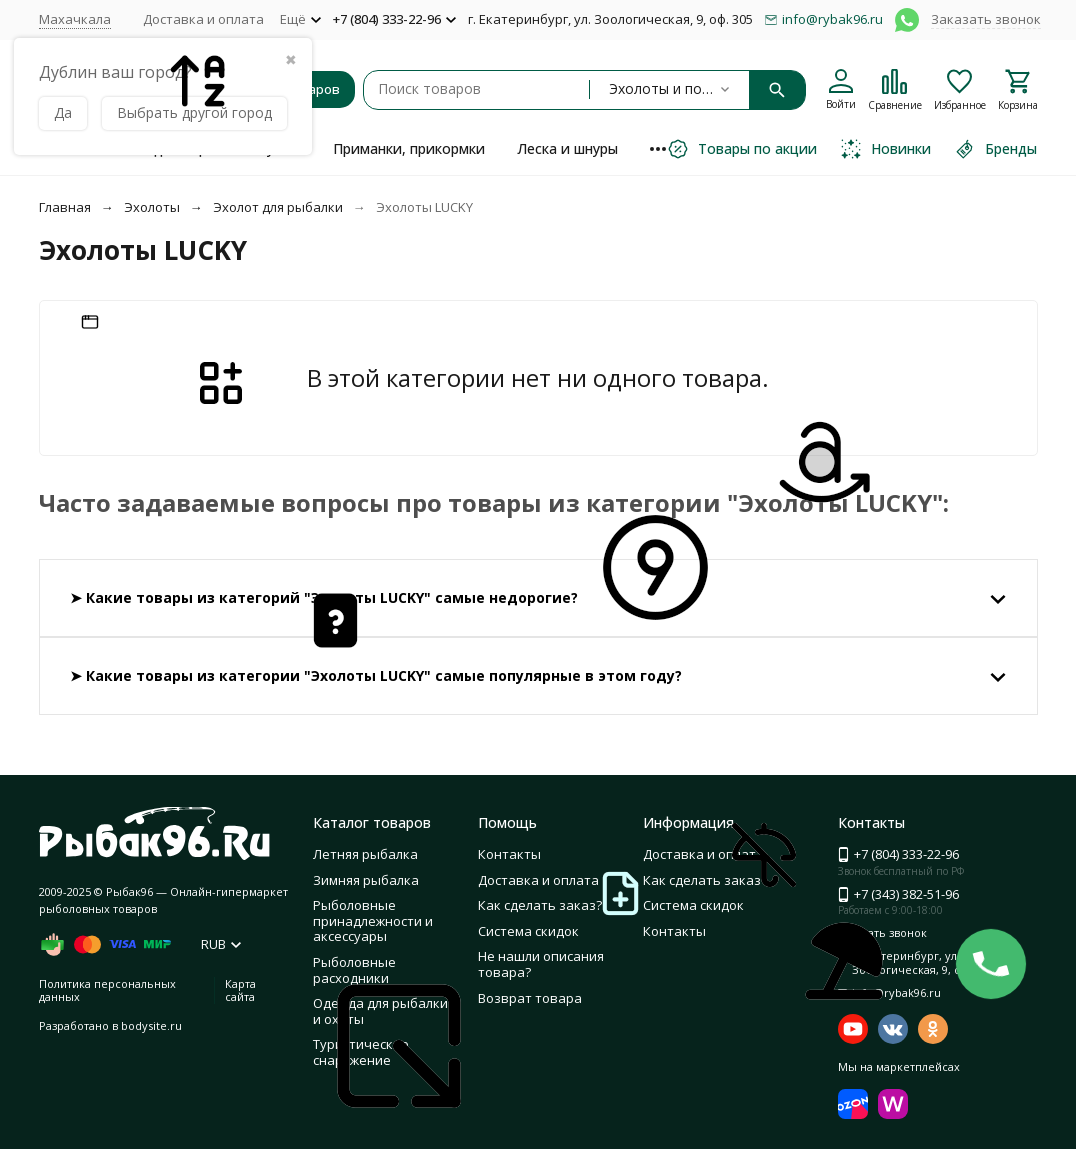 The width and height of the screenshot is (1076, 1149). What do you see at coordinates (90, 322) in the screenshot?
I see `open a new application window` at bounding box center [90, 322].